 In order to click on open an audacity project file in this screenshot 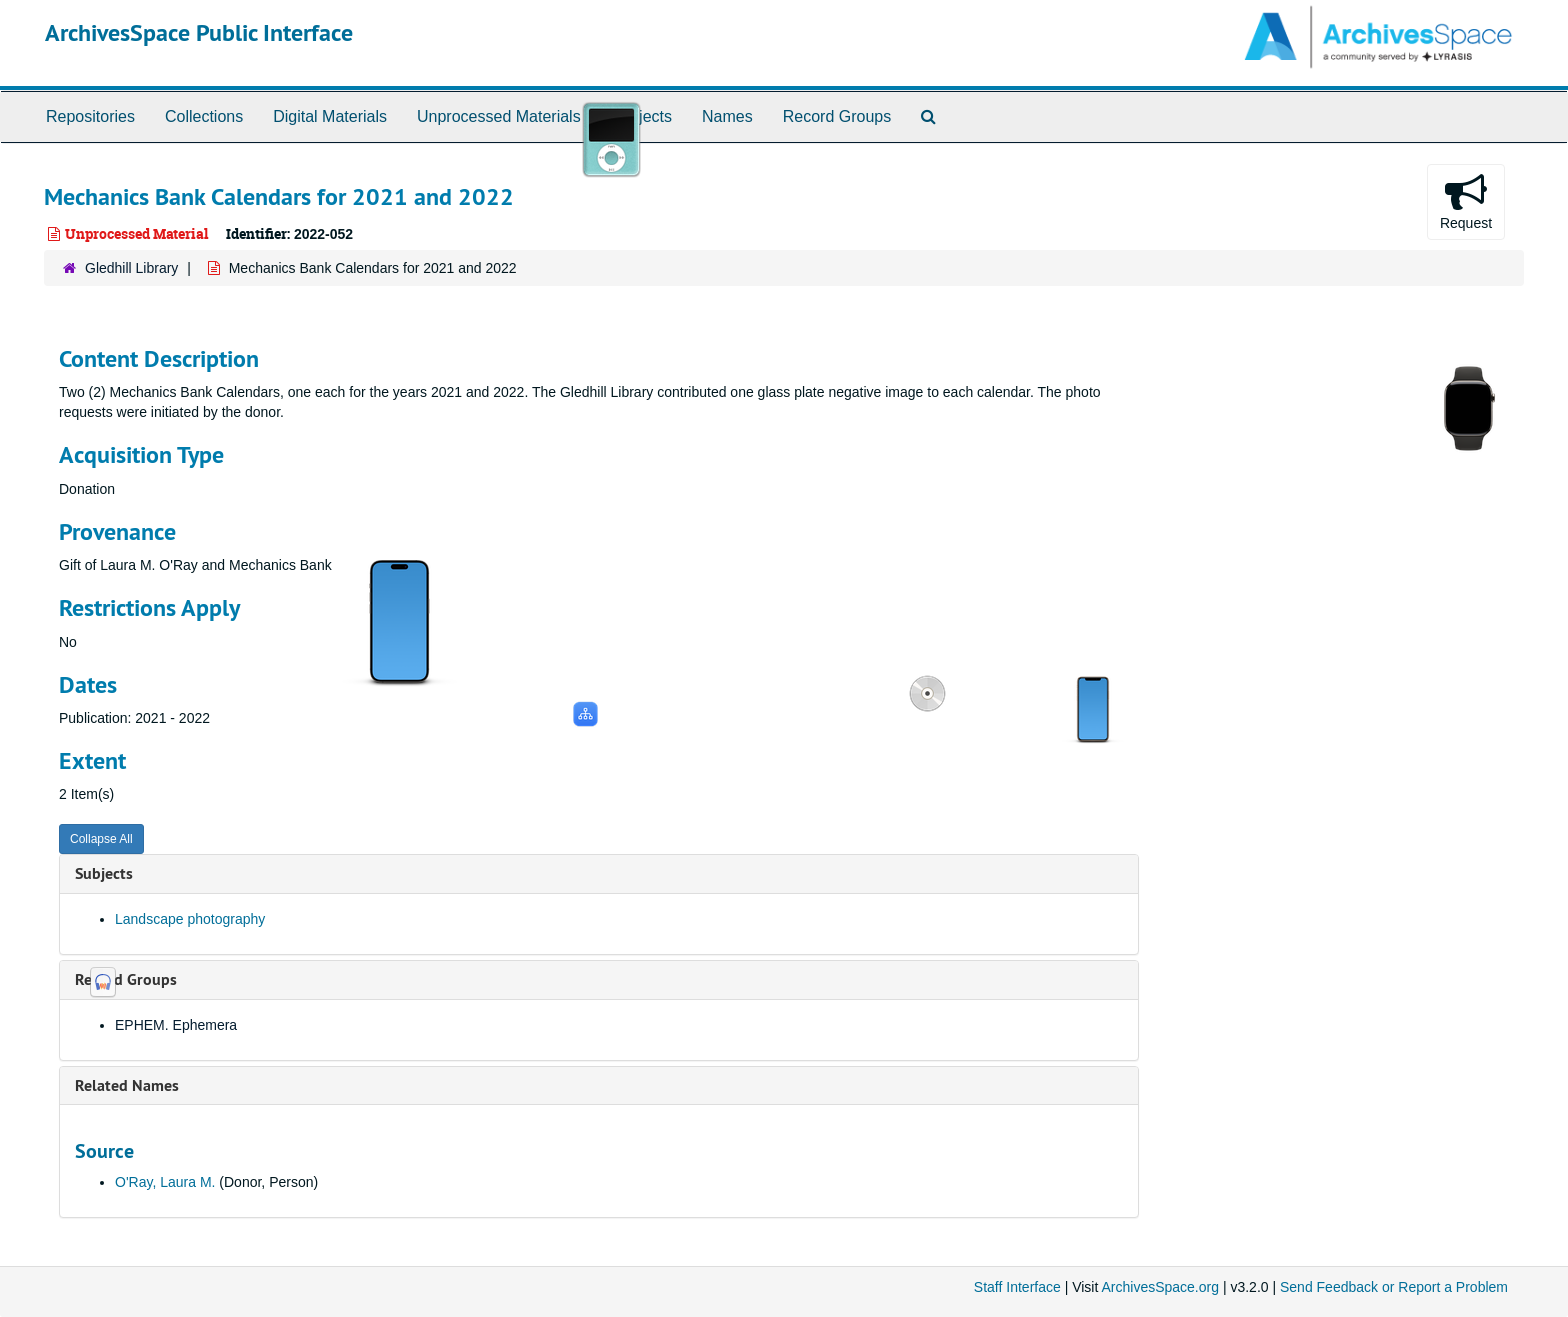, I will do `click(103, 982)`.